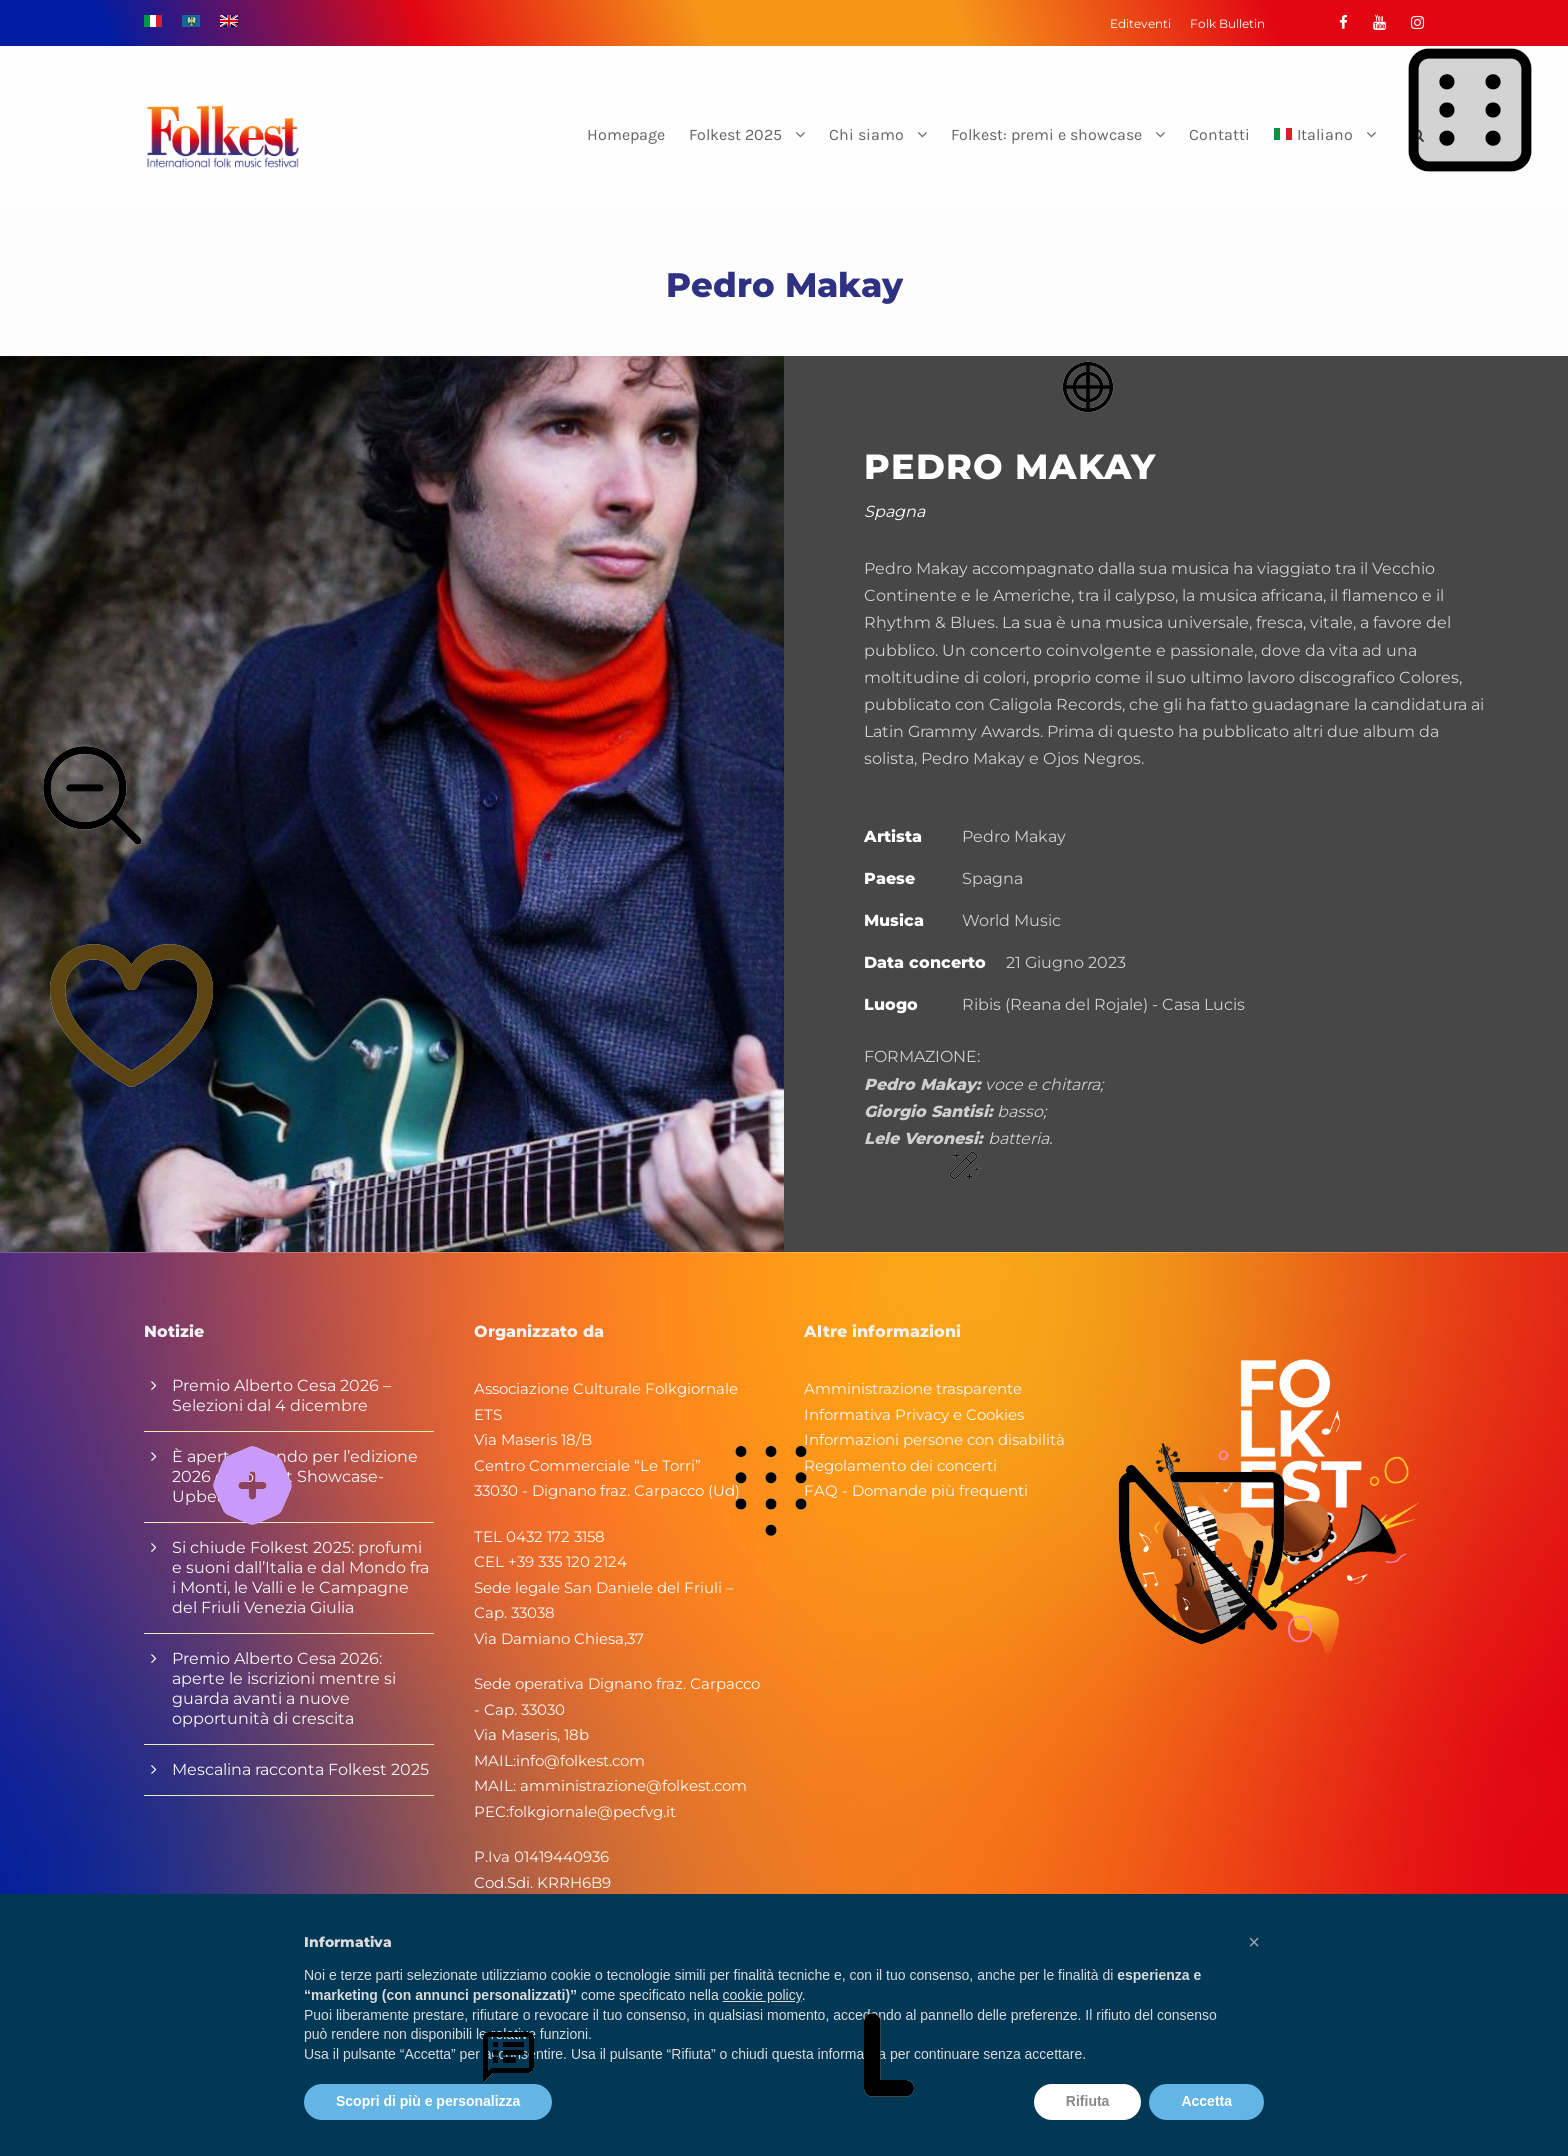  Describe the element at coordinates (252, 1485) in the screenshot. I see `add a new item or element` at that location.